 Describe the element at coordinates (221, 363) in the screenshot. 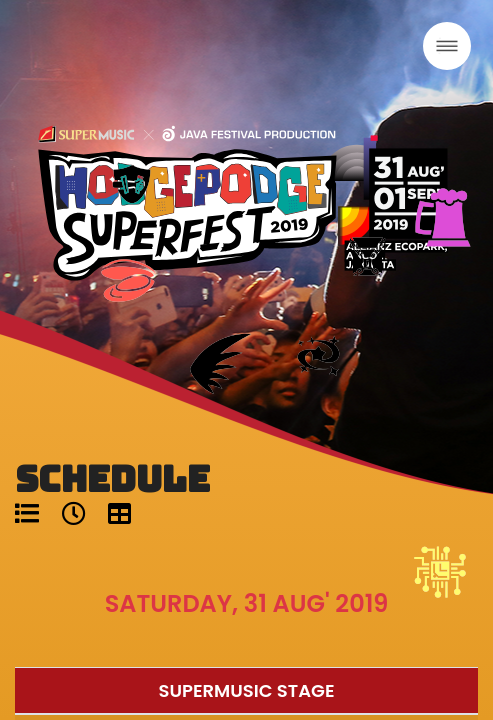

I see `indicates a flying or aerial ability in a game` at that location.